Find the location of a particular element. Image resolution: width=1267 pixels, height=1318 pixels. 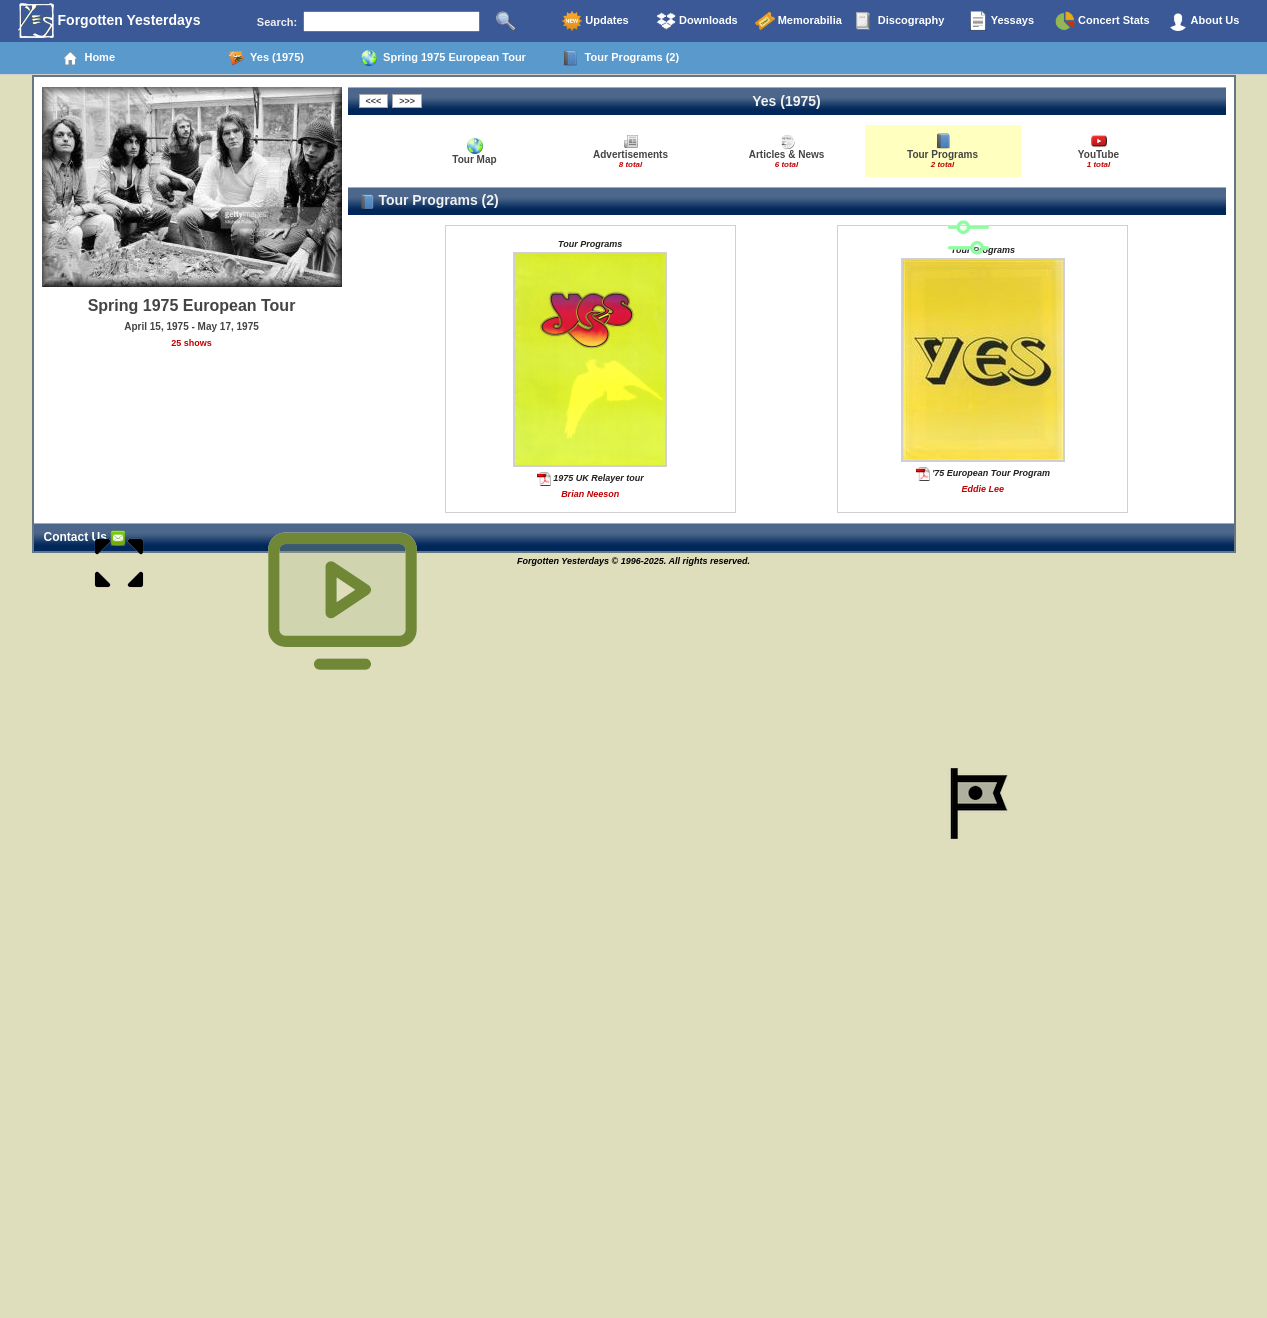

expand to fullscreen mode is located at coordinates (119, 563).